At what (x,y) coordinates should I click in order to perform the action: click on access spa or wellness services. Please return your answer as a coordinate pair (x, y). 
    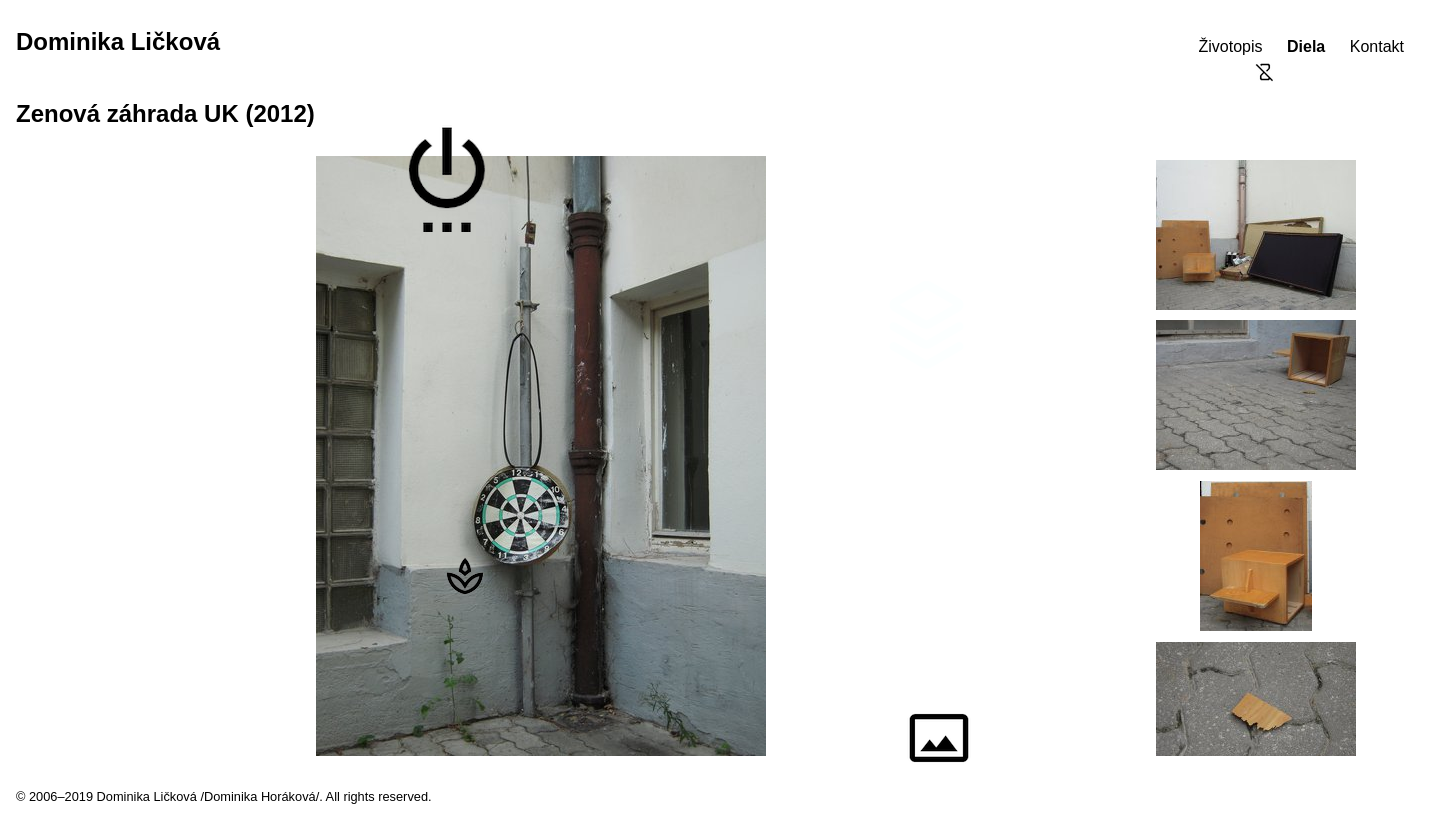
    Looking at the image, I should click on (465, 576).